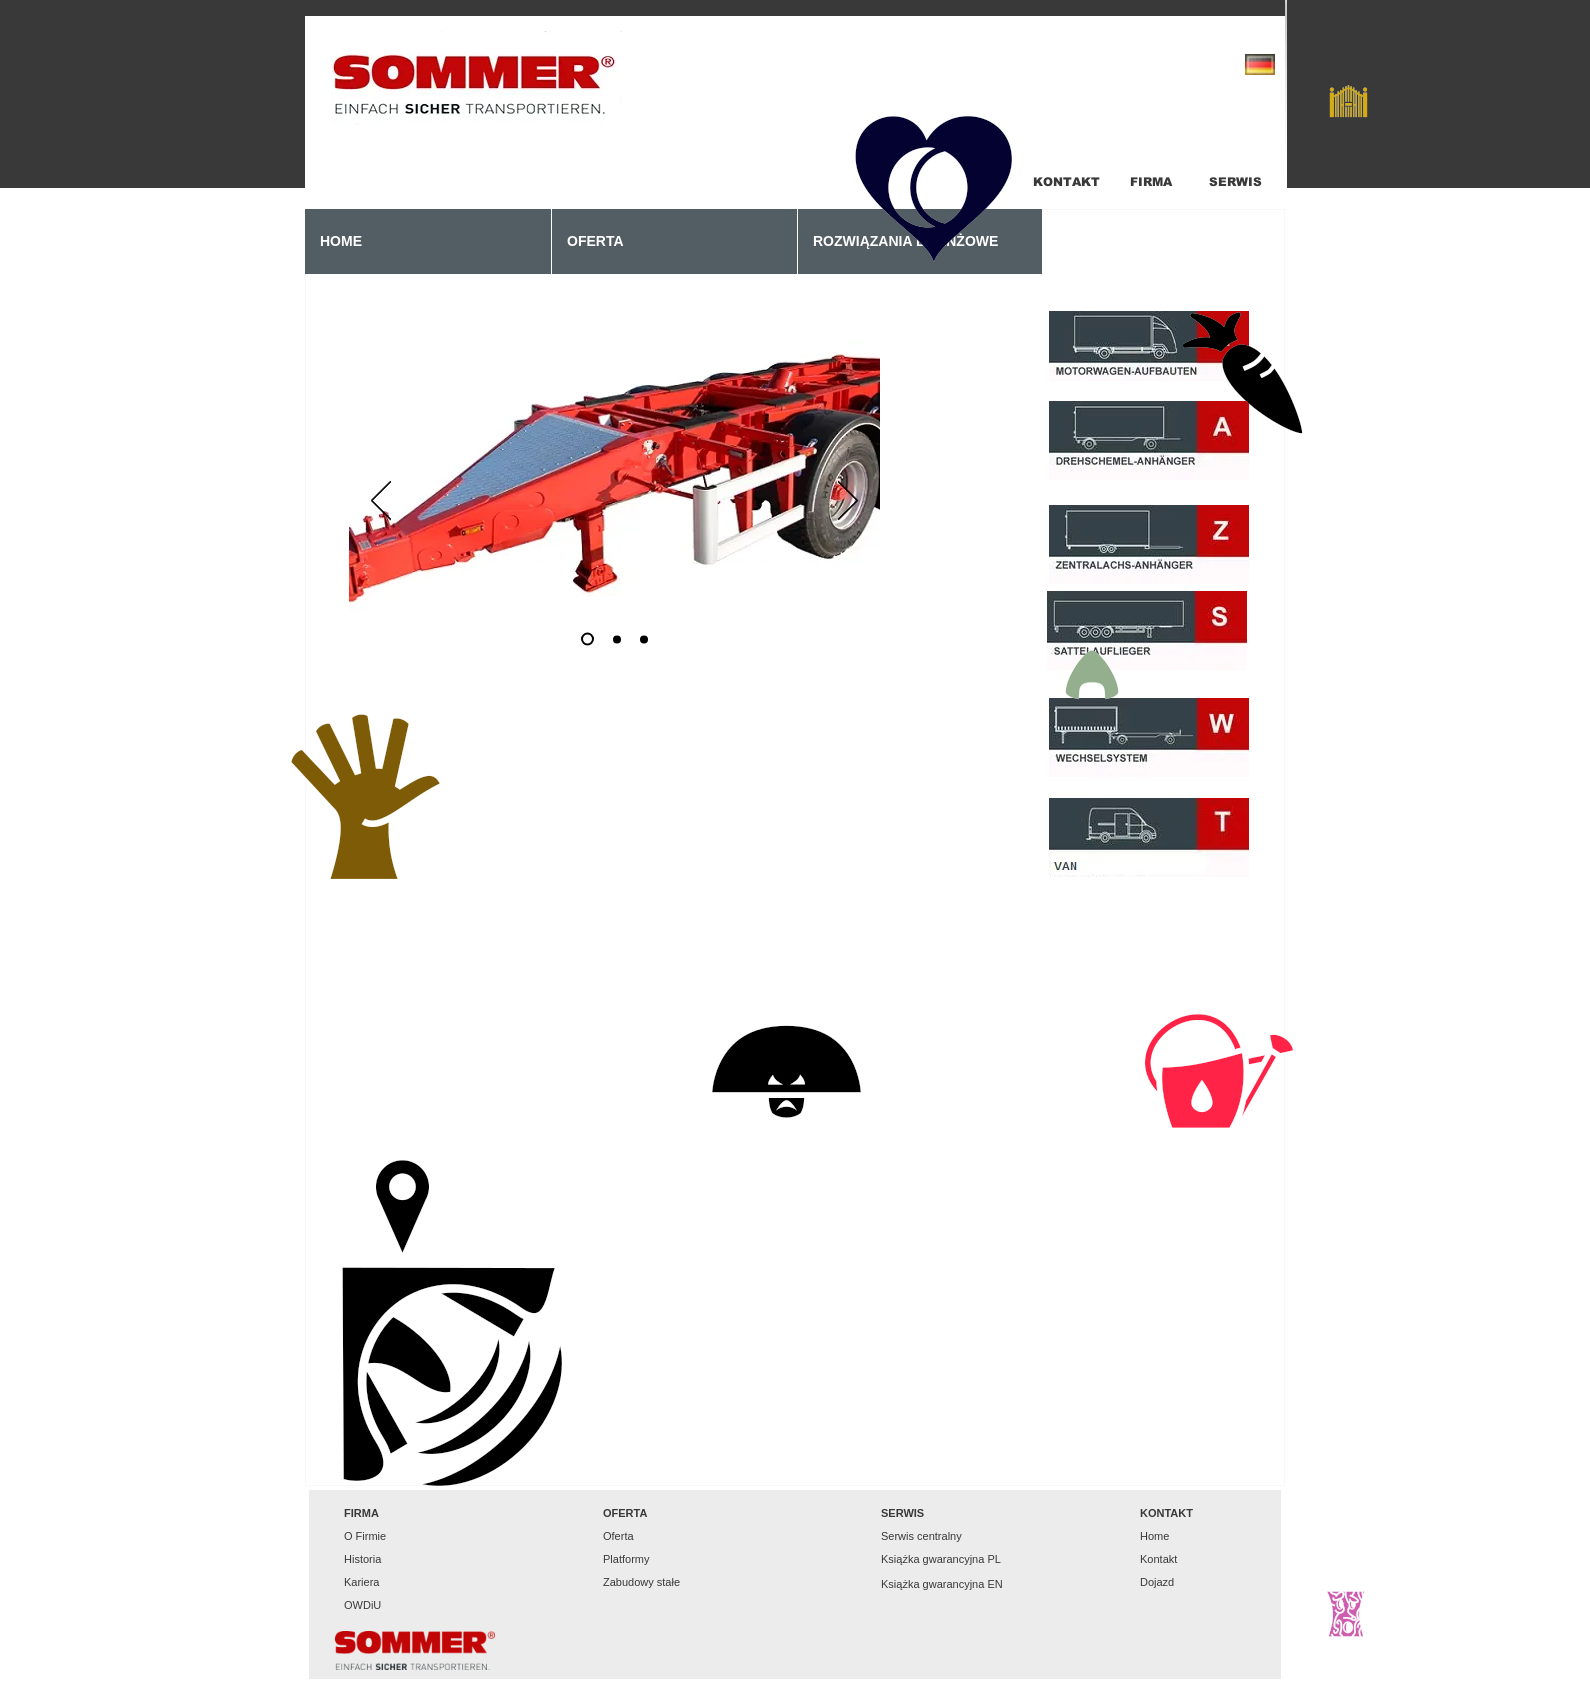 Image resolution: width=1590 pixels, height=1683 pixels. I want to click on indicates vegetable or produce category, so click(1245, 374).